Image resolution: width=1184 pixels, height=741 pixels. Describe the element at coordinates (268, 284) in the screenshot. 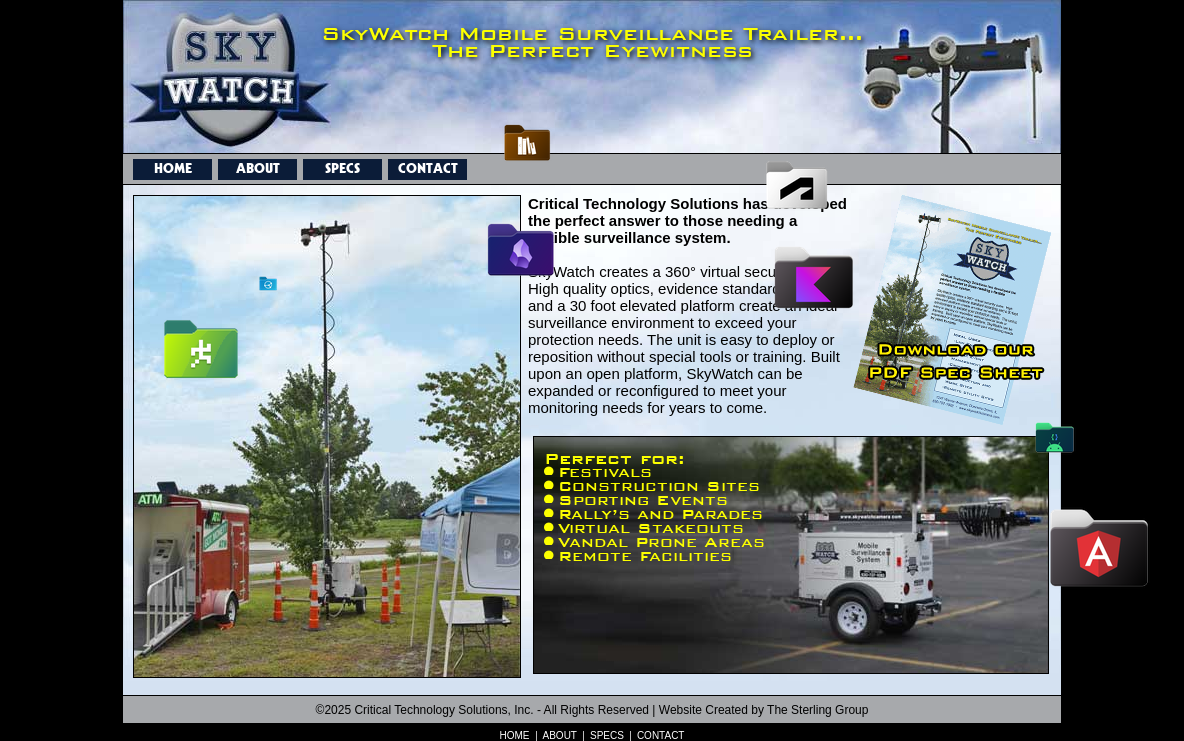

I see `open syncthing sync folder` at that location.